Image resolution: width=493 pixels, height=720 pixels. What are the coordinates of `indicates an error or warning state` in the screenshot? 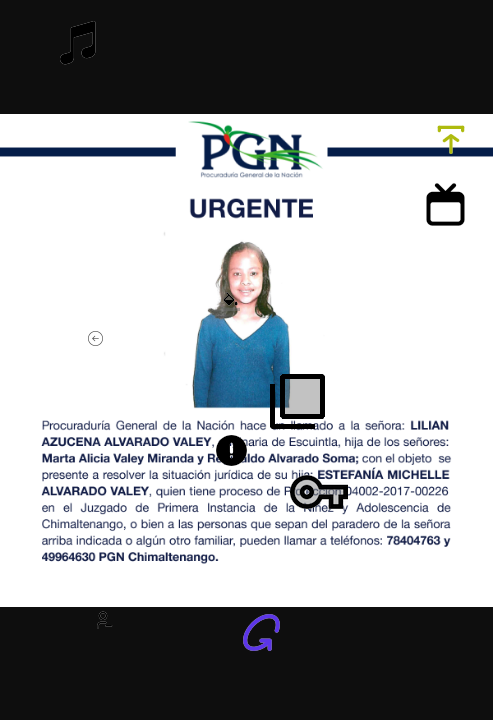 It's located at (231, 450).